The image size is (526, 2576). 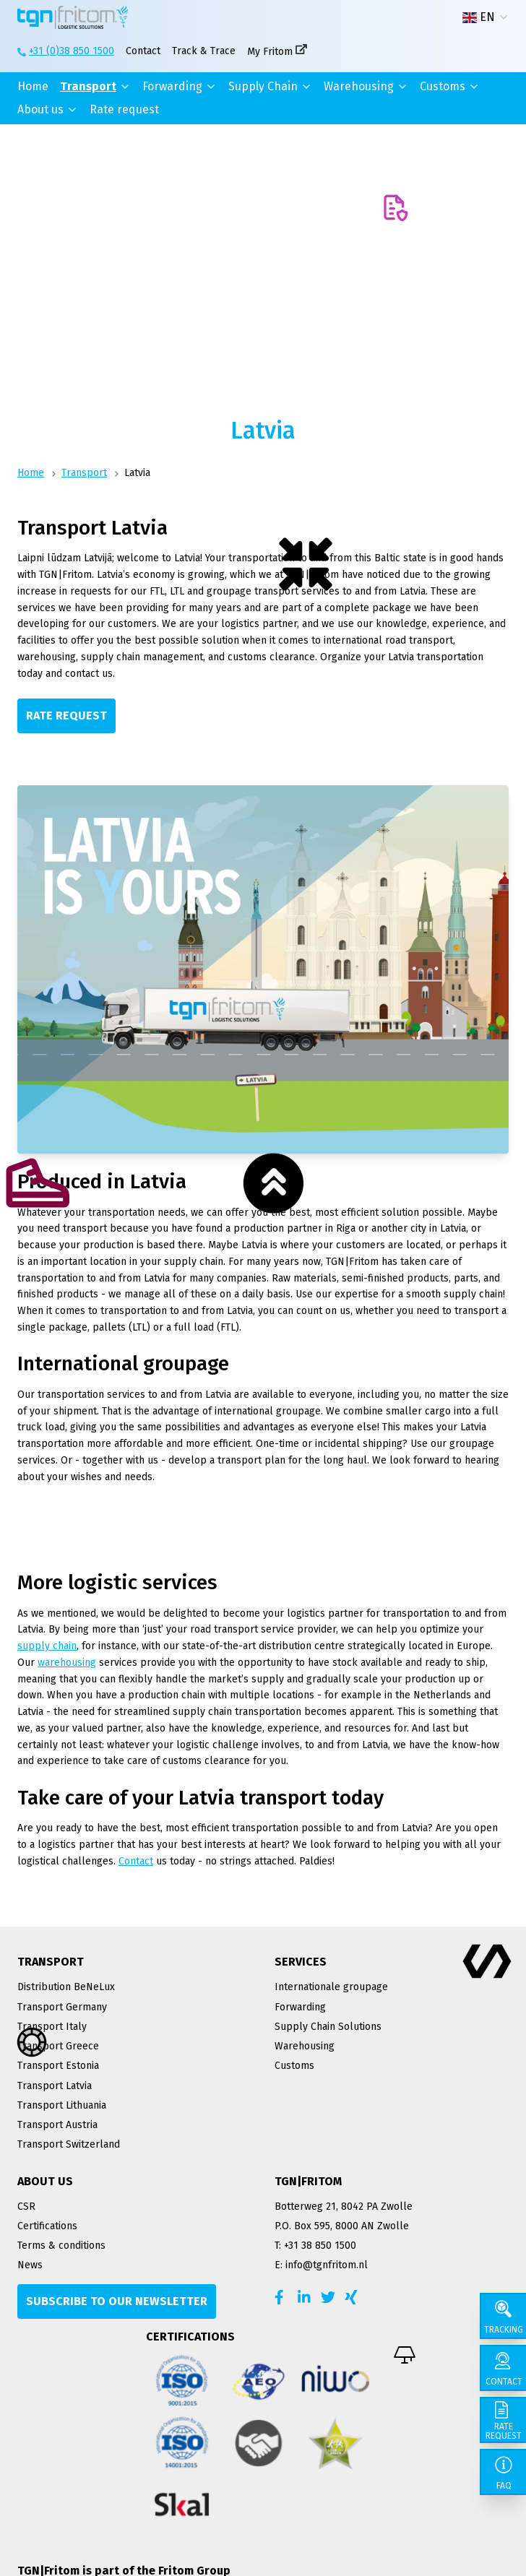 What do you see at coordinates (32, 2042) in the screenshot?
I see `access casino or gambling games` at bounding box center [32, 2042].